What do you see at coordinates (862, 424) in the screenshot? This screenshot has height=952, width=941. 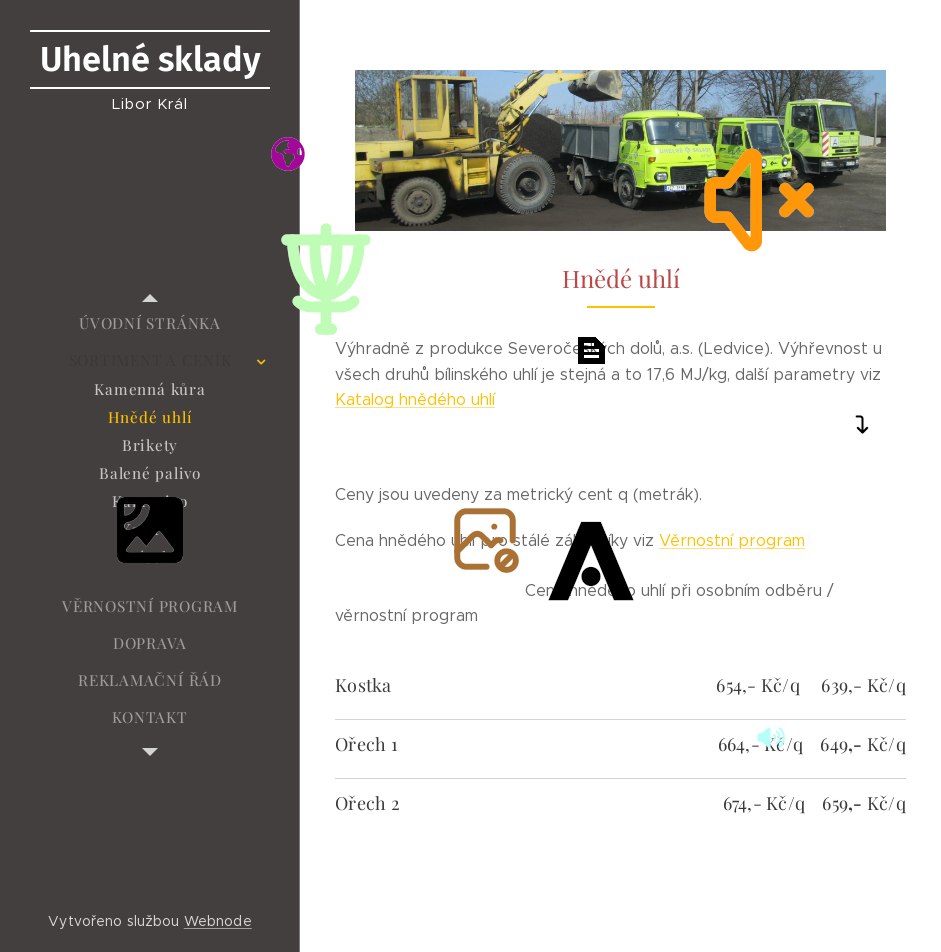 I see `move item down in a list` at bounding box center [862, 424].